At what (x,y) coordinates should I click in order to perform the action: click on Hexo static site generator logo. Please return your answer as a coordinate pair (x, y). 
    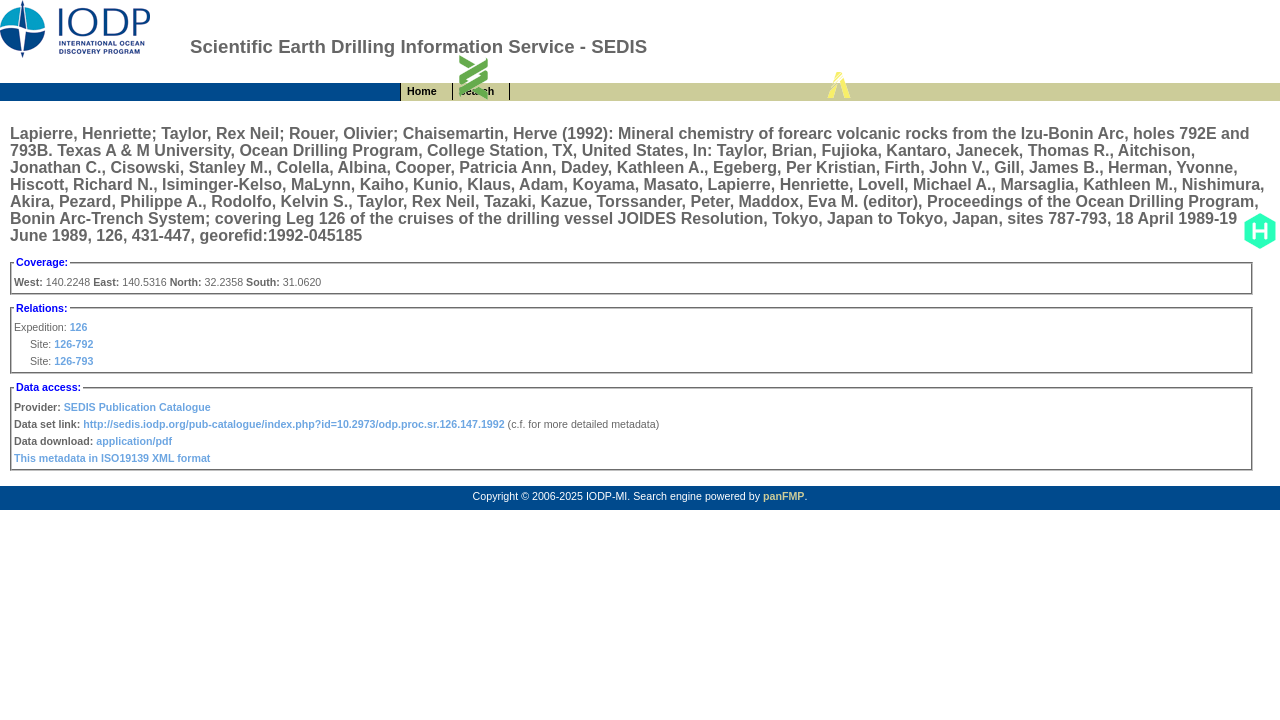
    Looking at the image, I should click on (1260, 231).